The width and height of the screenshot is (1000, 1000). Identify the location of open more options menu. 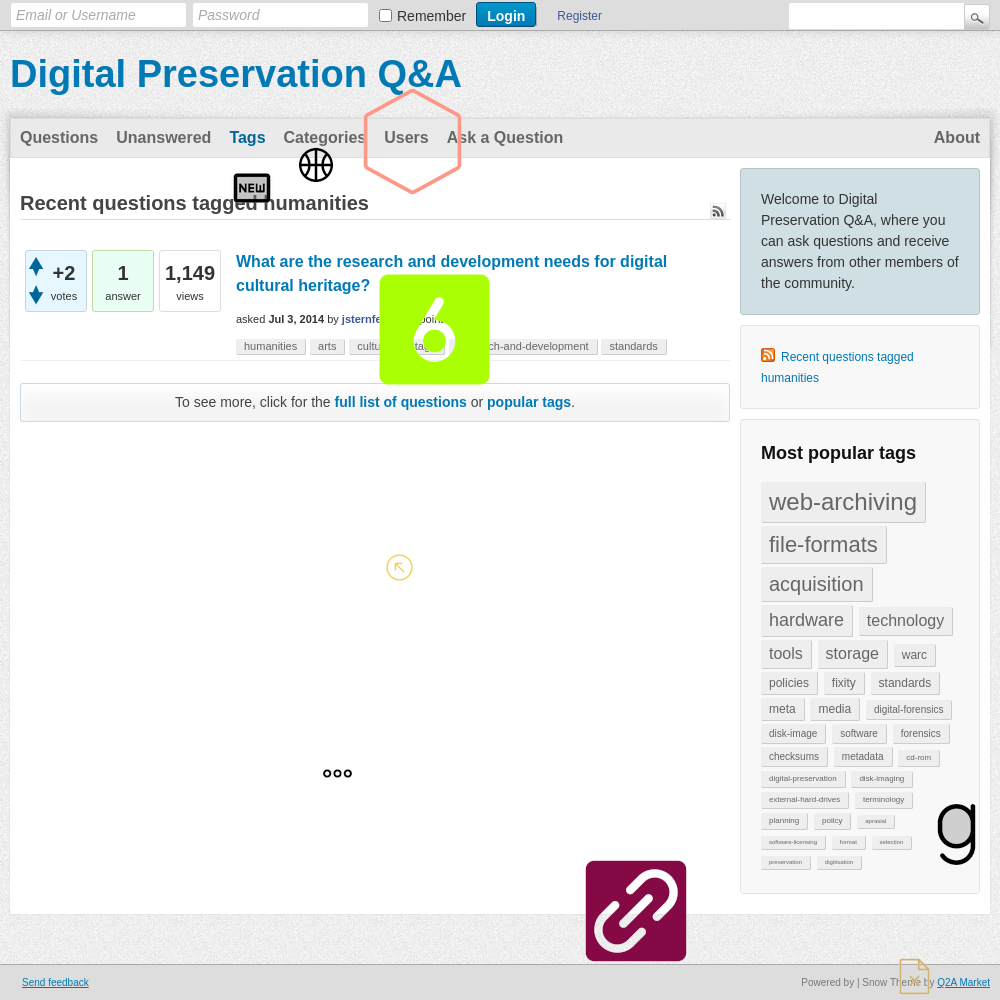
(337, 773).